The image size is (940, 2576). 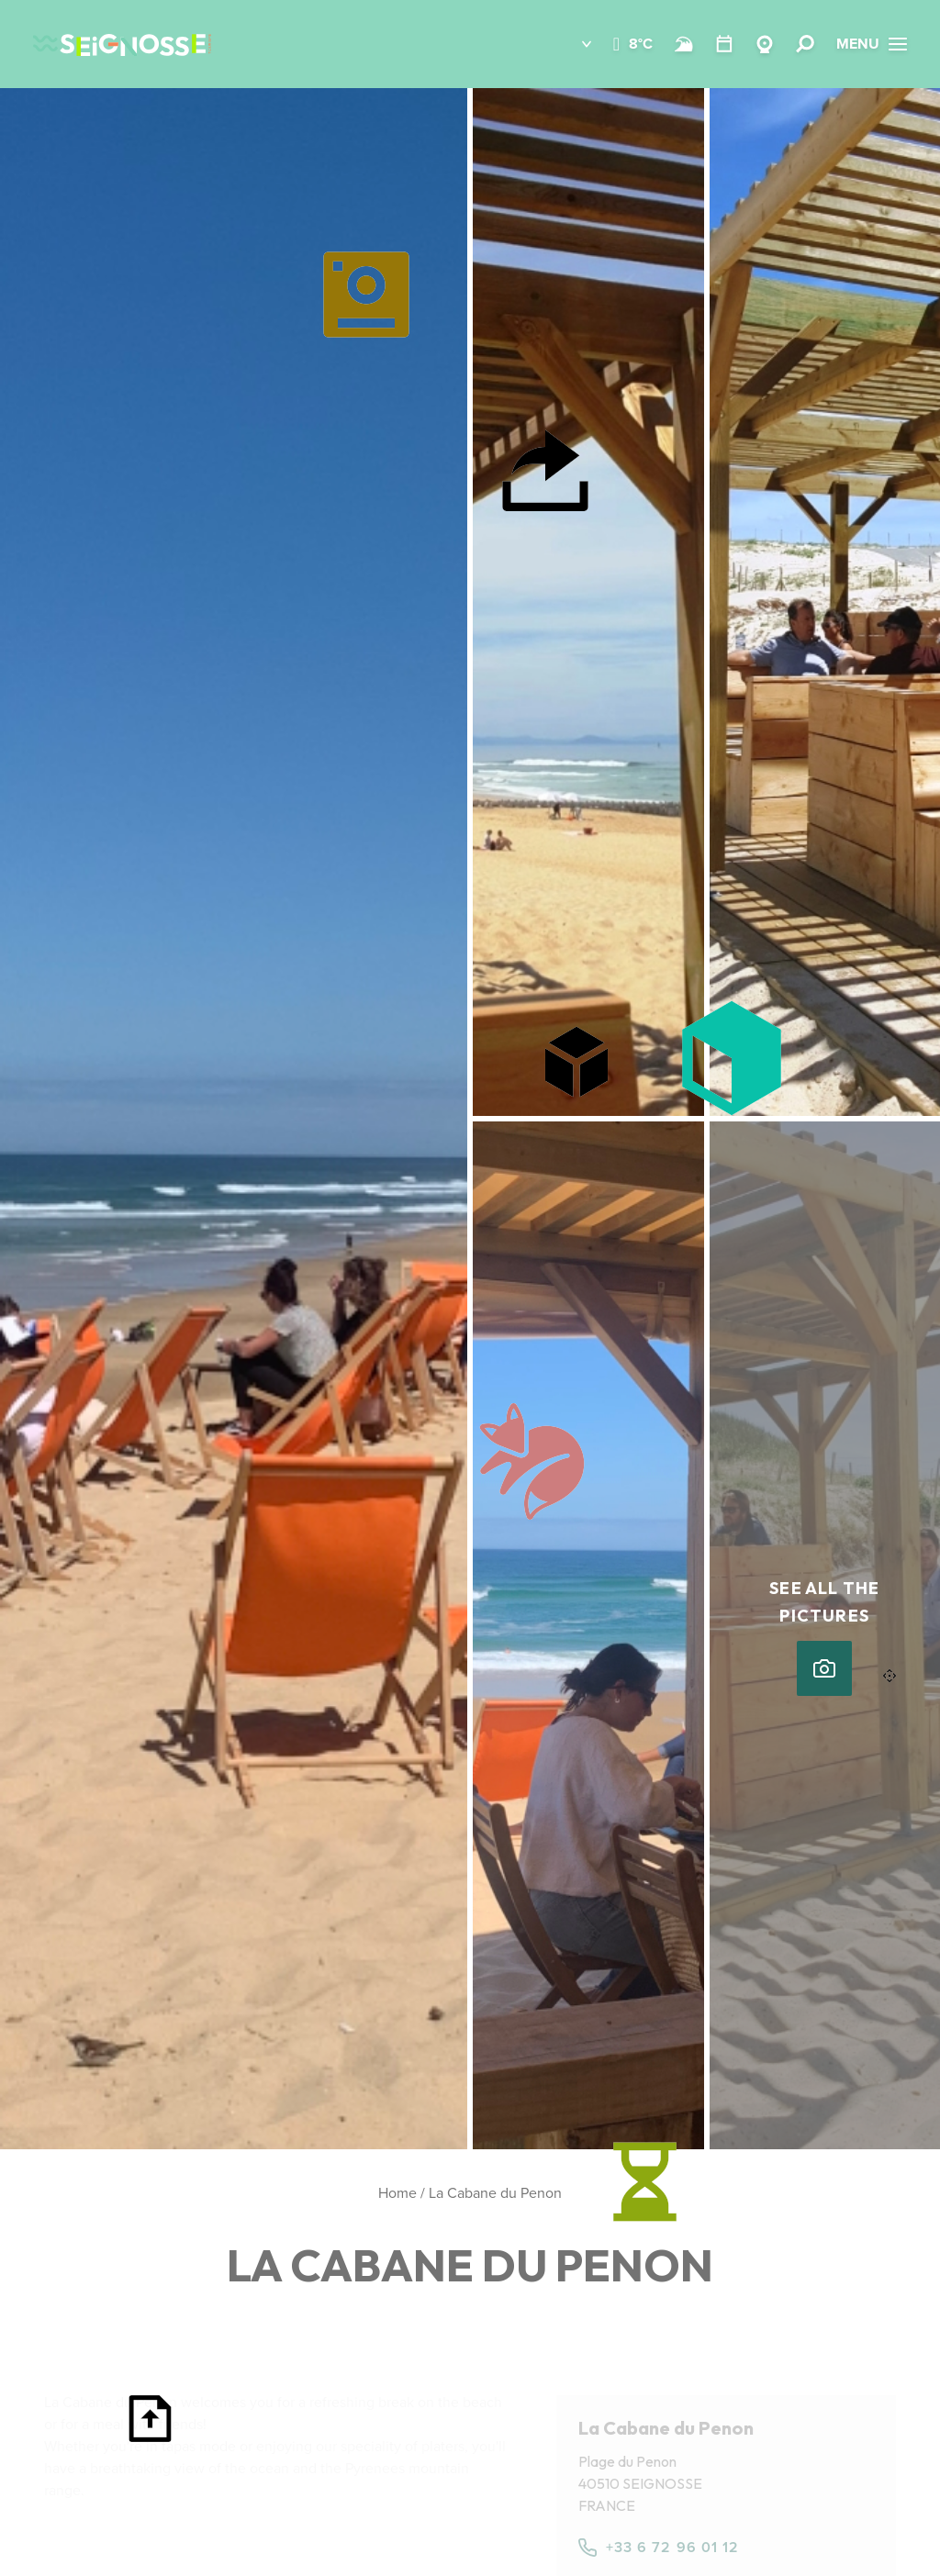 I want to click on access polaroid or instant camera features, so click(x=366, y=295).